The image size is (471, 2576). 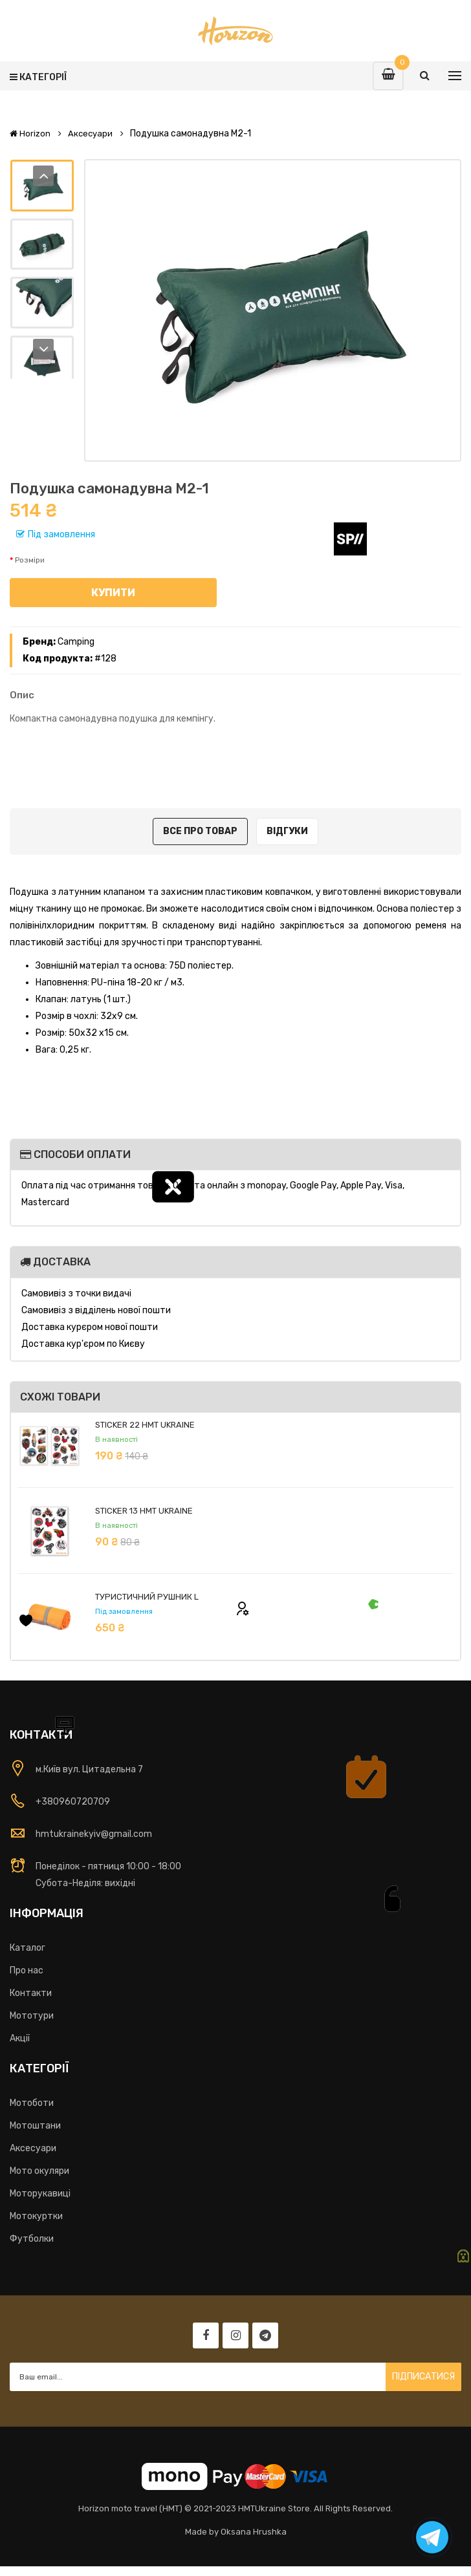 What do you see at coordinates (242, 1609) in the screenshot?
I see `access user account settings` at bounding box center [242, 1609].